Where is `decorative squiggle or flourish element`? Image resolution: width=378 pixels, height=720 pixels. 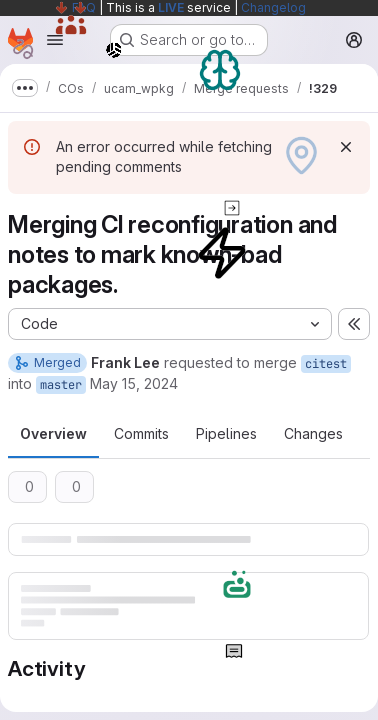 decorative squiggle or flourish element is located at coordinates (23, 49).